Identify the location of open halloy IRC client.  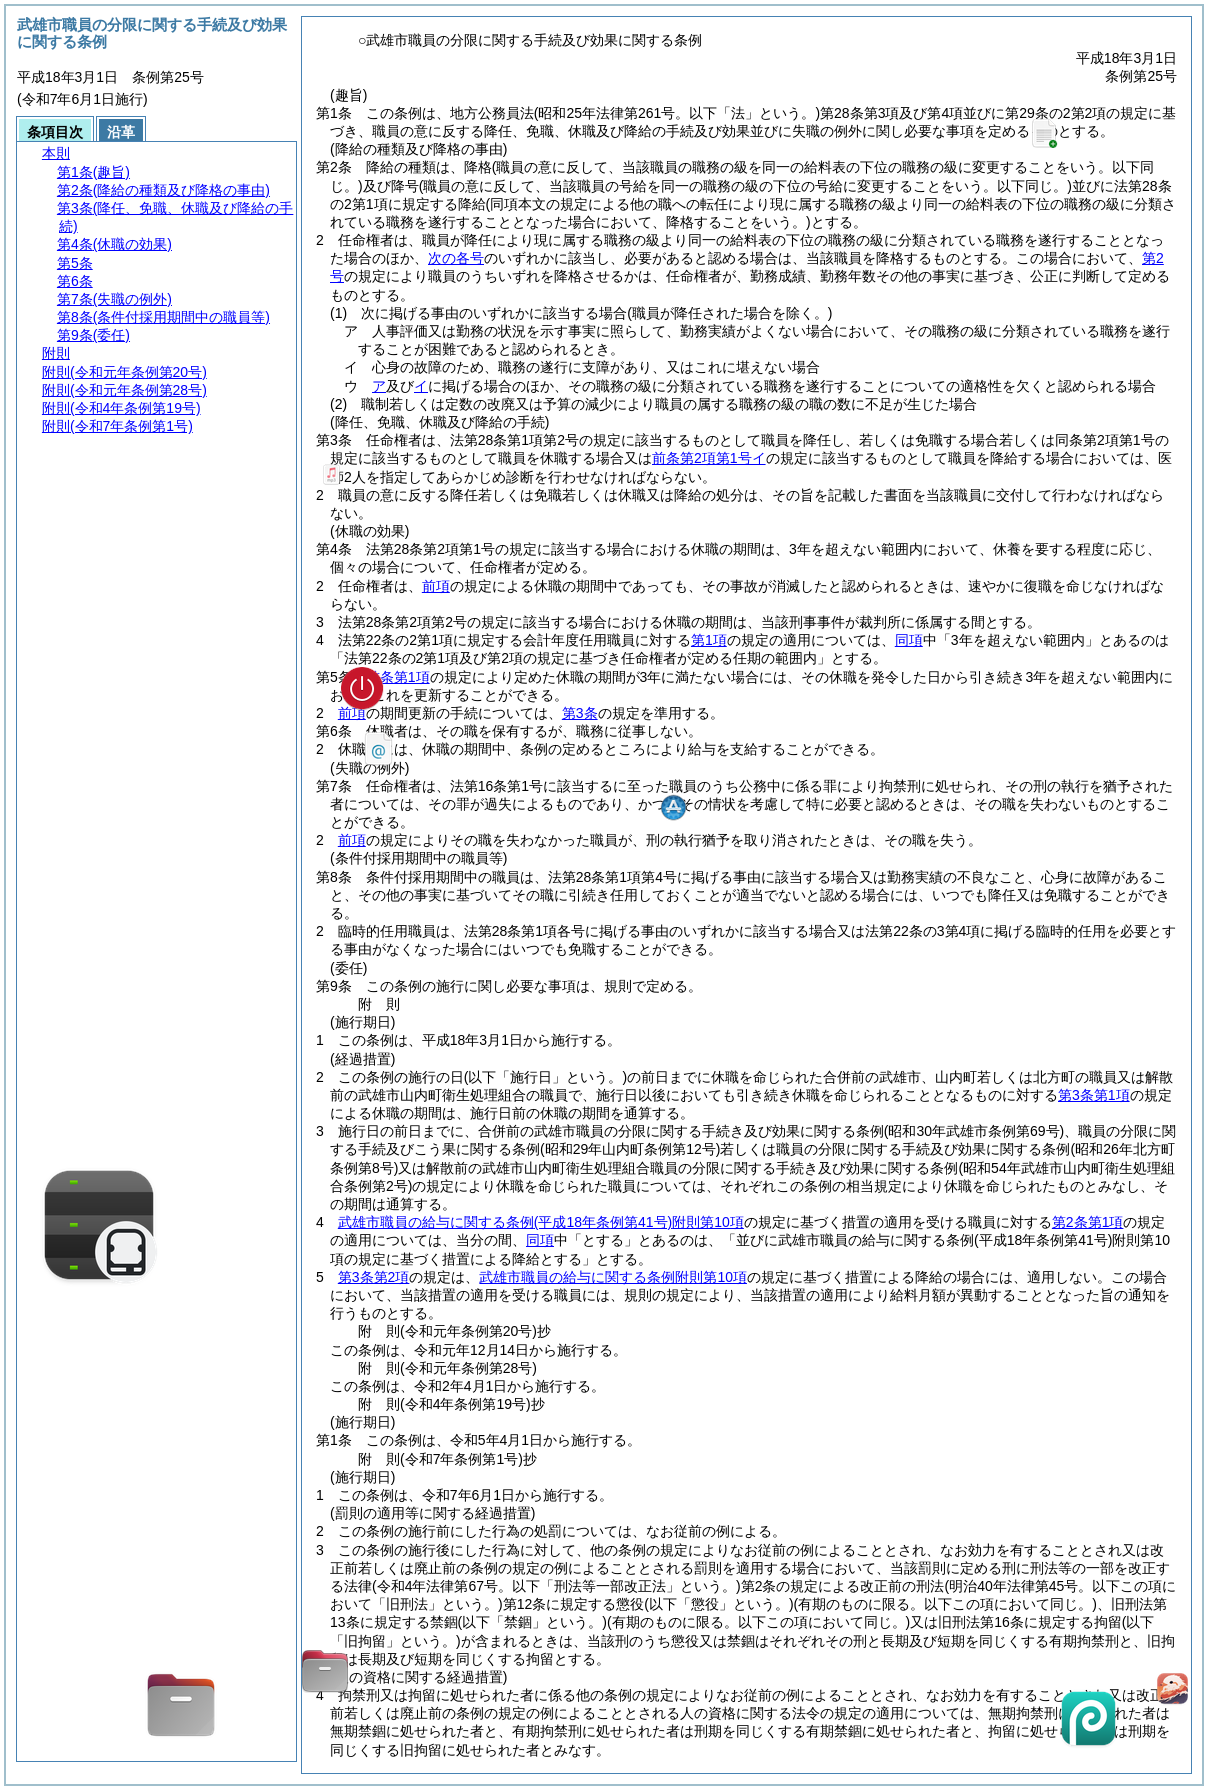
(1172, 1688).